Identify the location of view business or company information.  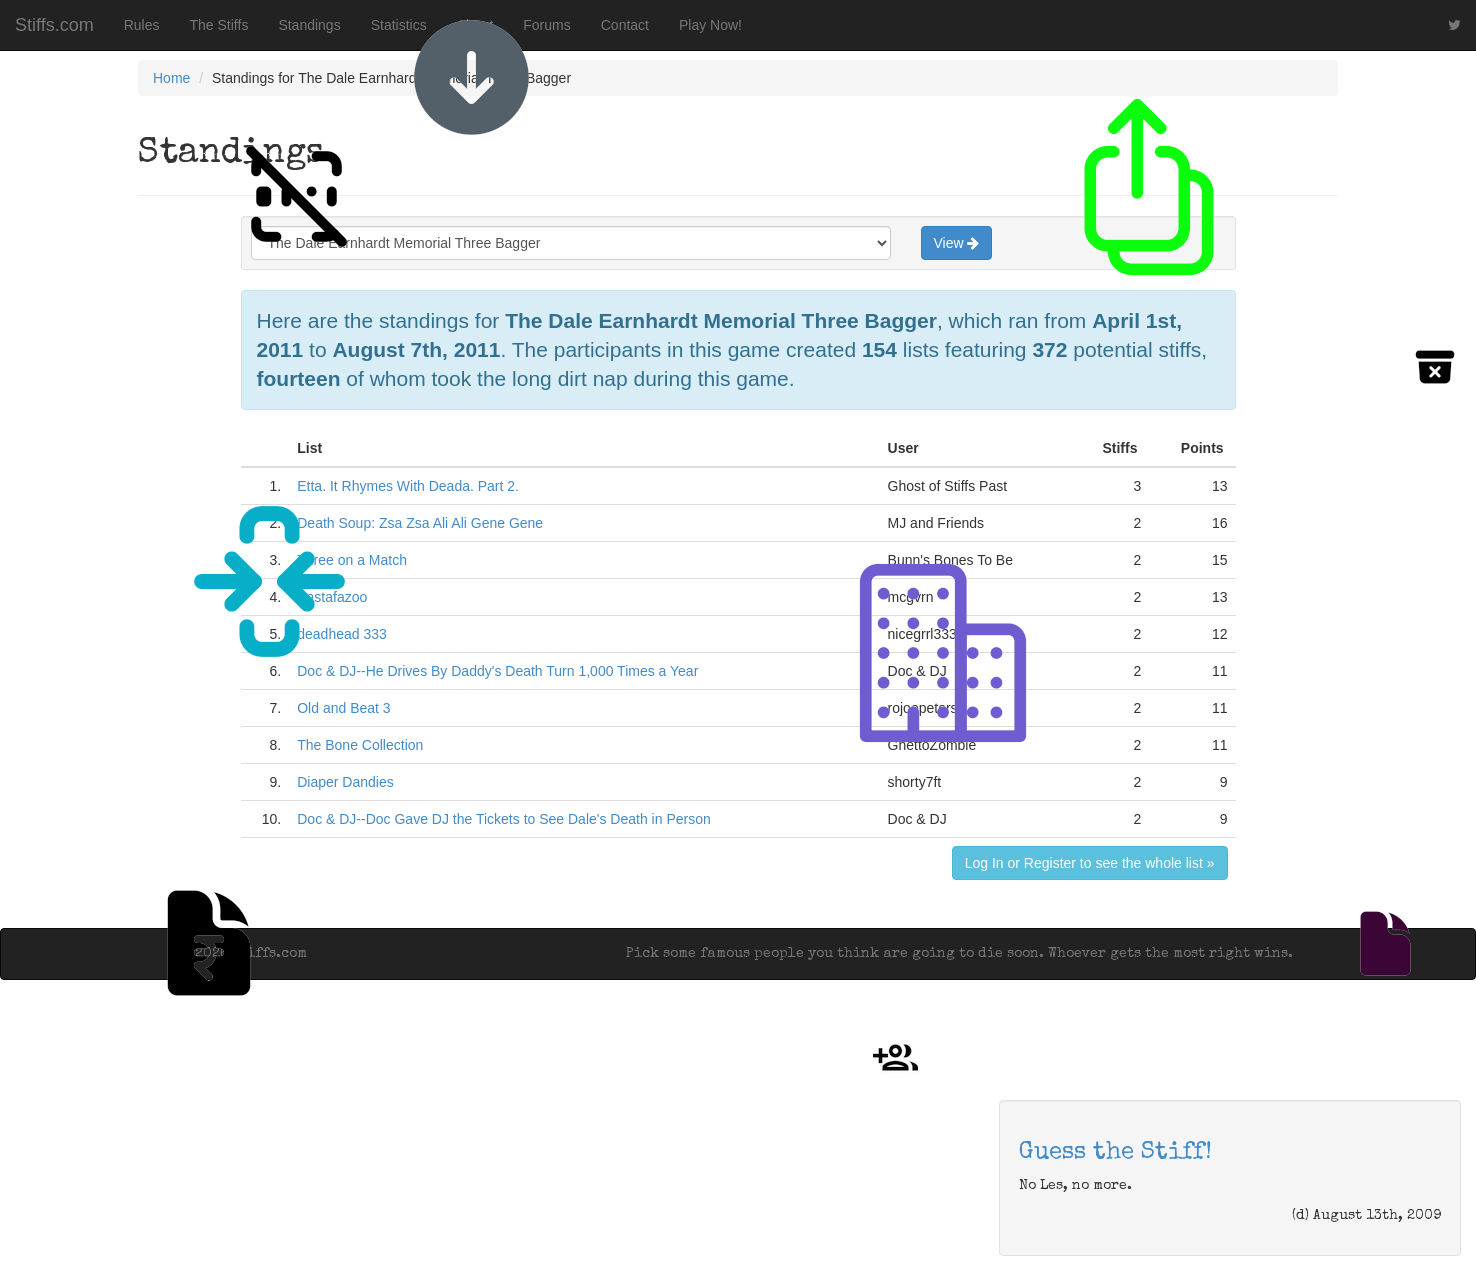
(943, 653).